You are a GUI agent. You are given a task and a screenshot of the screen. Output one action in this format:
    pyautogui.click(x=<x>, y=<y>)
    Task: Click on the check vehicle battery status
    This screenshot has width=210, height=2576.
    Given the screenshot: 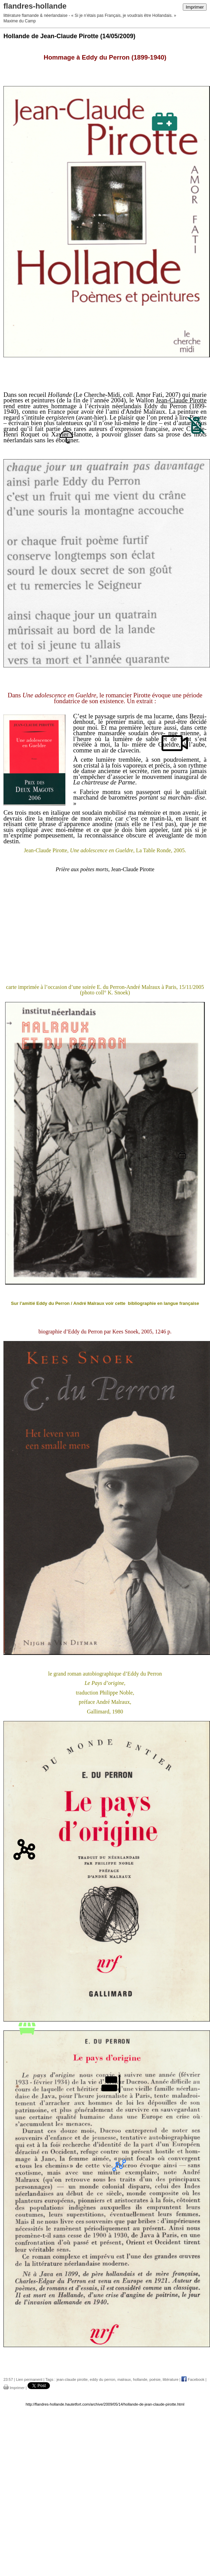 What is the action you would take?
    pyautogui.click(x=165, y=123)
    